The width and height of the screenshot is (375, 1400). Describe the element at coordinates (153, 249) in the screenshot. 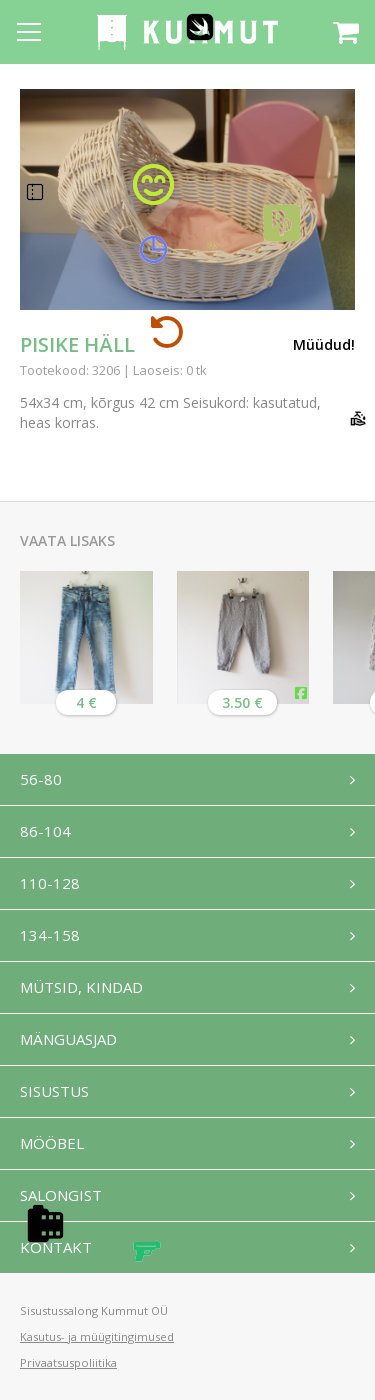

I see `view analytics or statistics breakdown` at that location.